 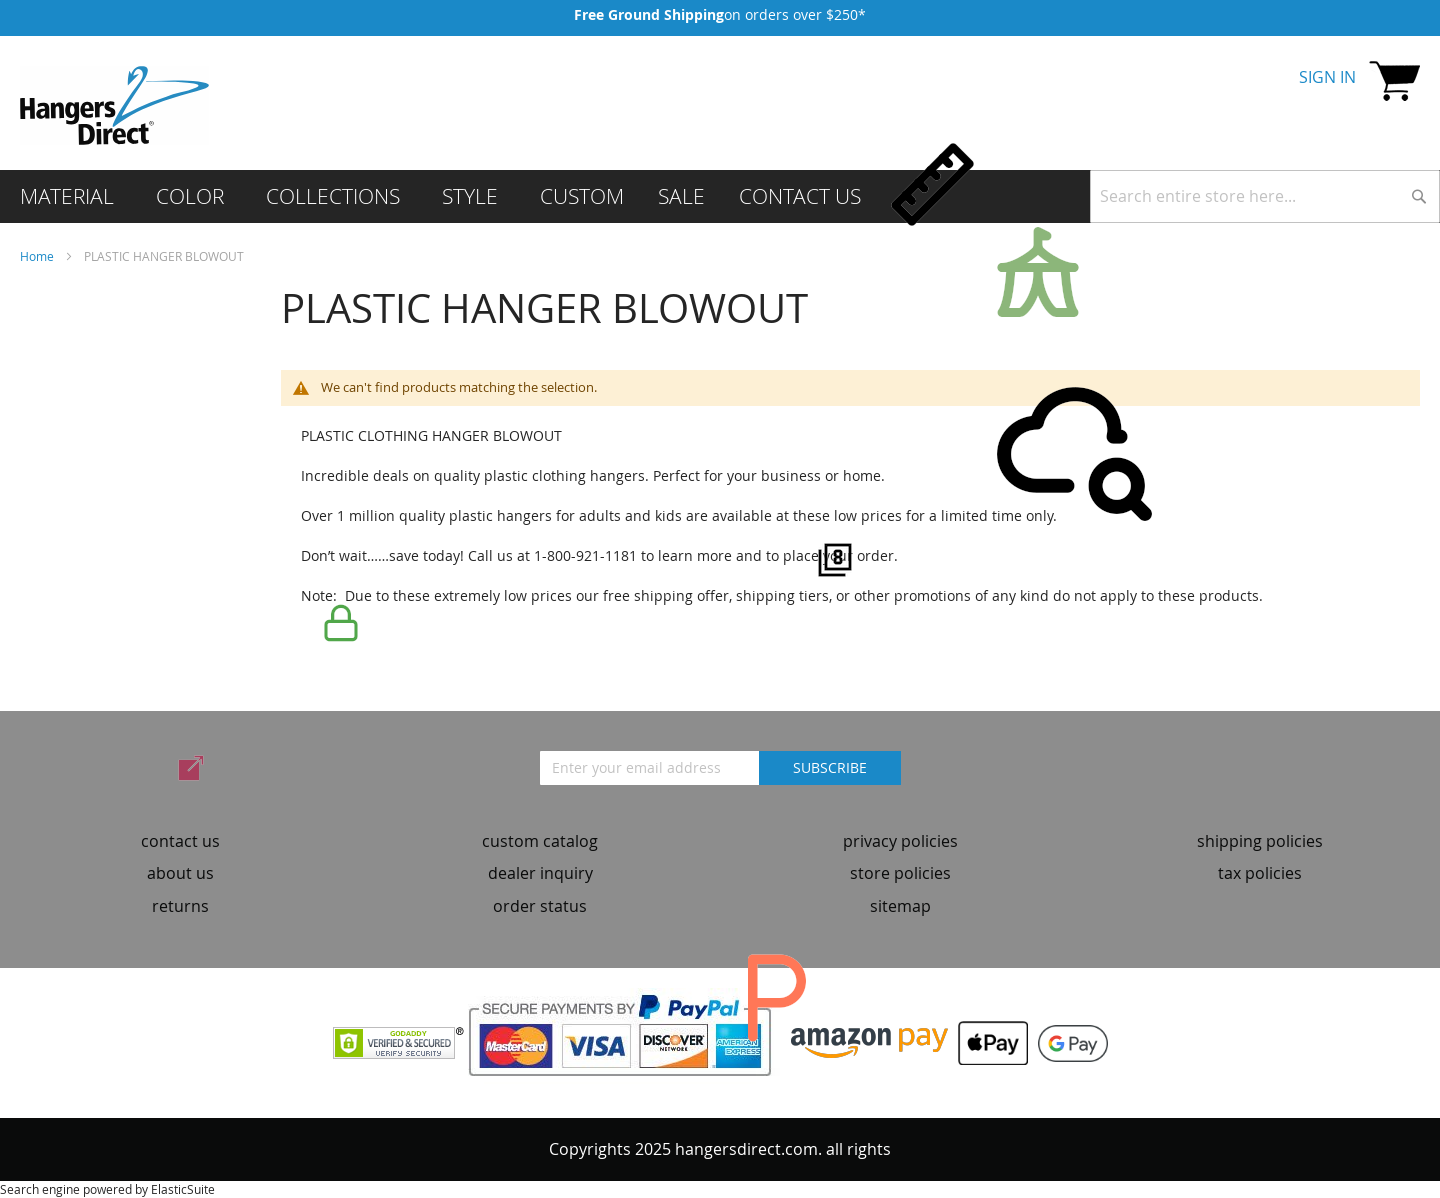 What do you see at coordinates (1074, 443) in the screenshot?
I see `search files in cloud storage` at bounding box center [1074, 443].